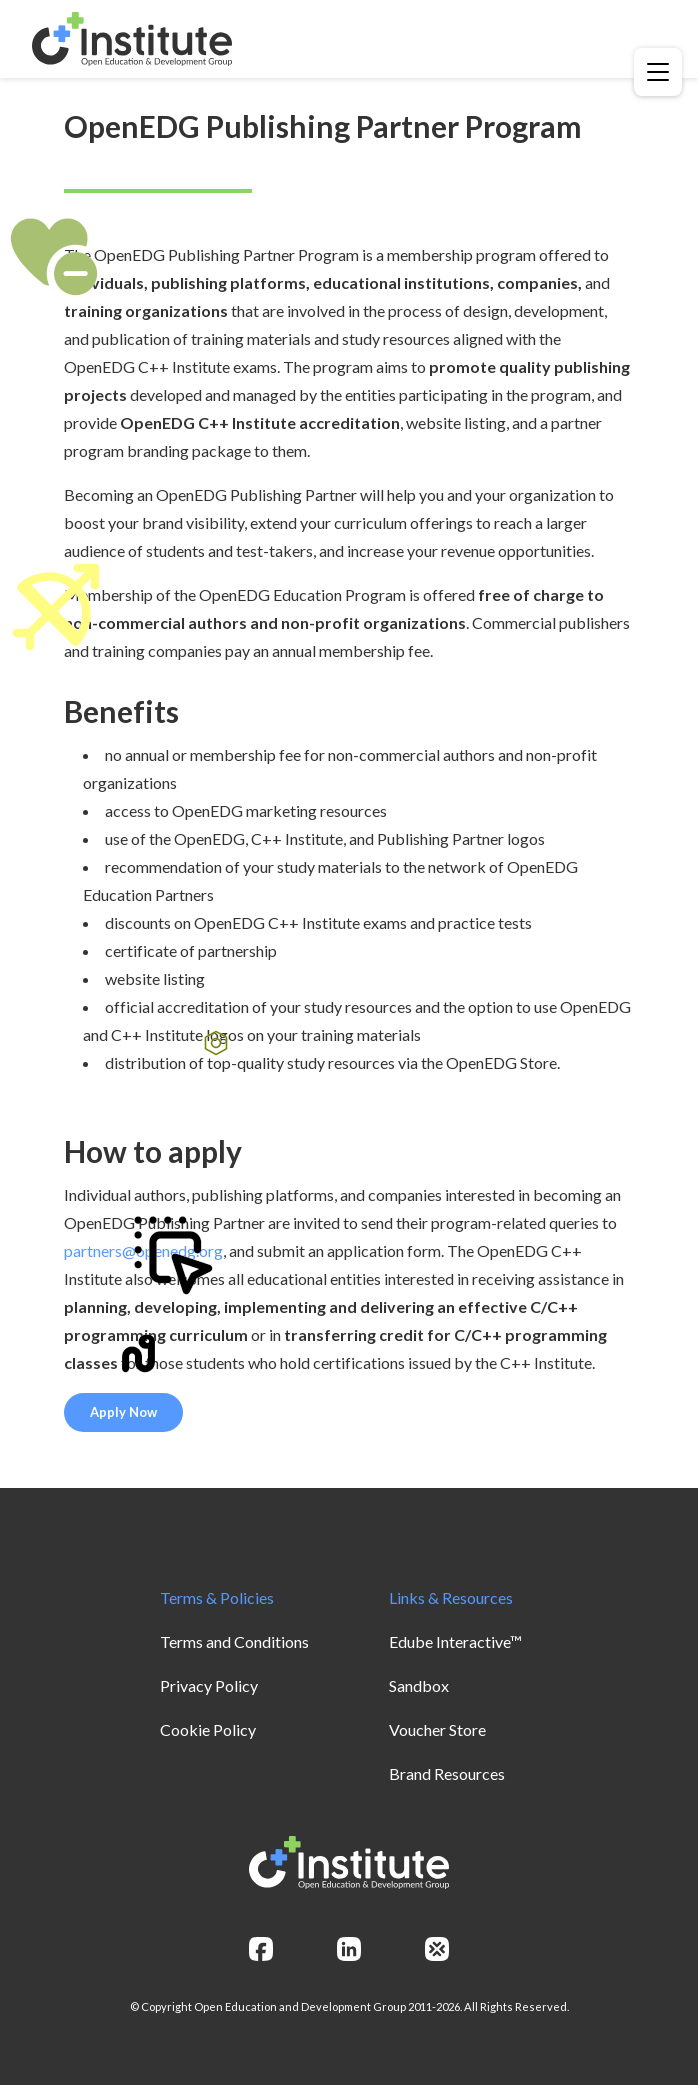 This screenshot has height=2085, width=698. I want to click on access hardware or mechanical settings, so click(216, 1043).